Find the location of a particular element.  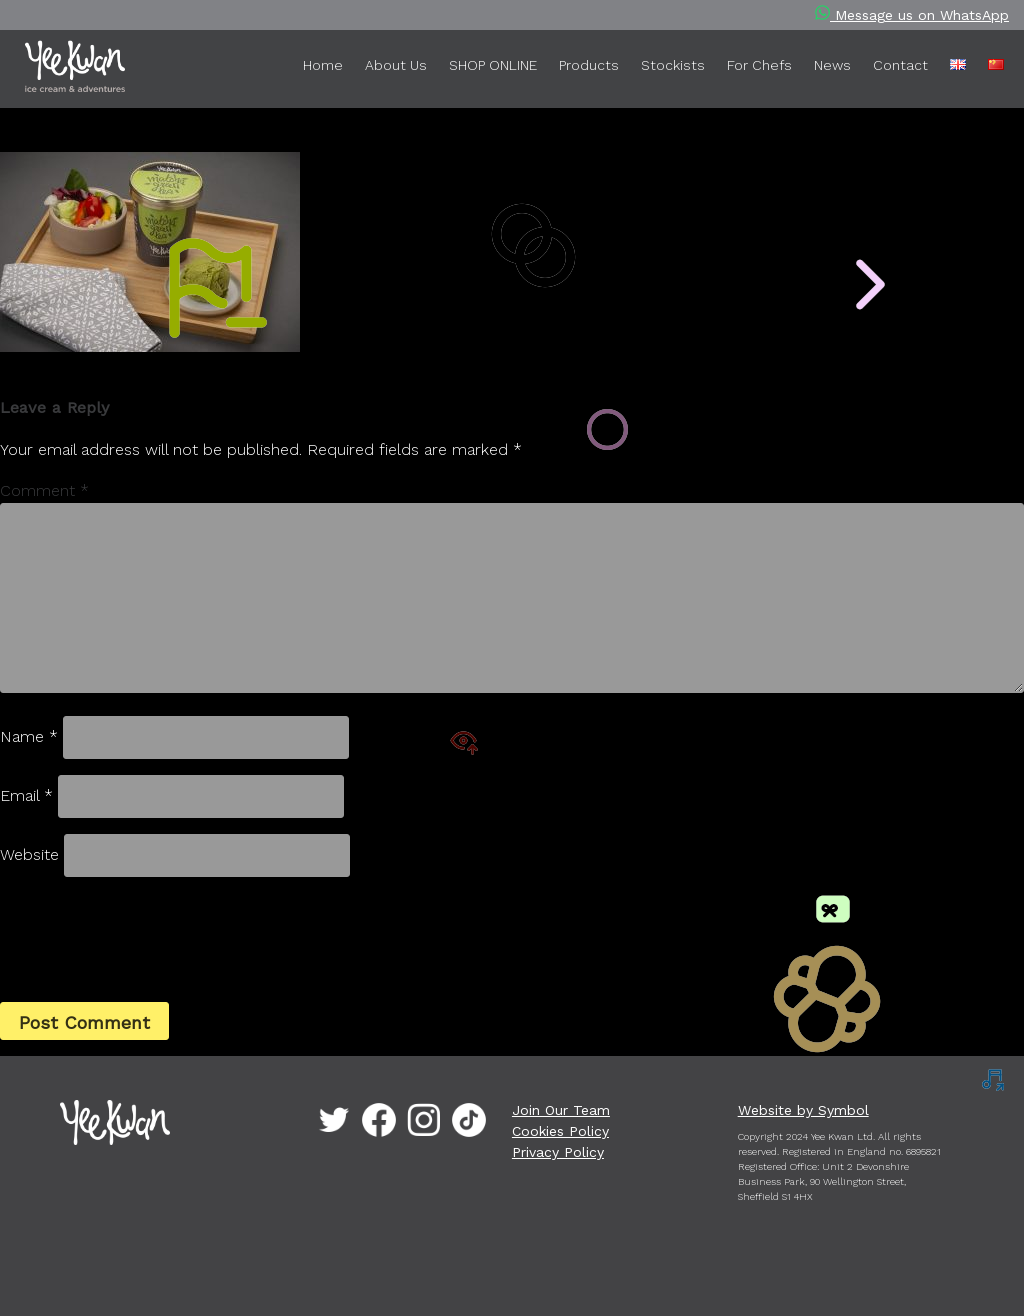

share a song or audio file is located at coordinates (993, 1079).